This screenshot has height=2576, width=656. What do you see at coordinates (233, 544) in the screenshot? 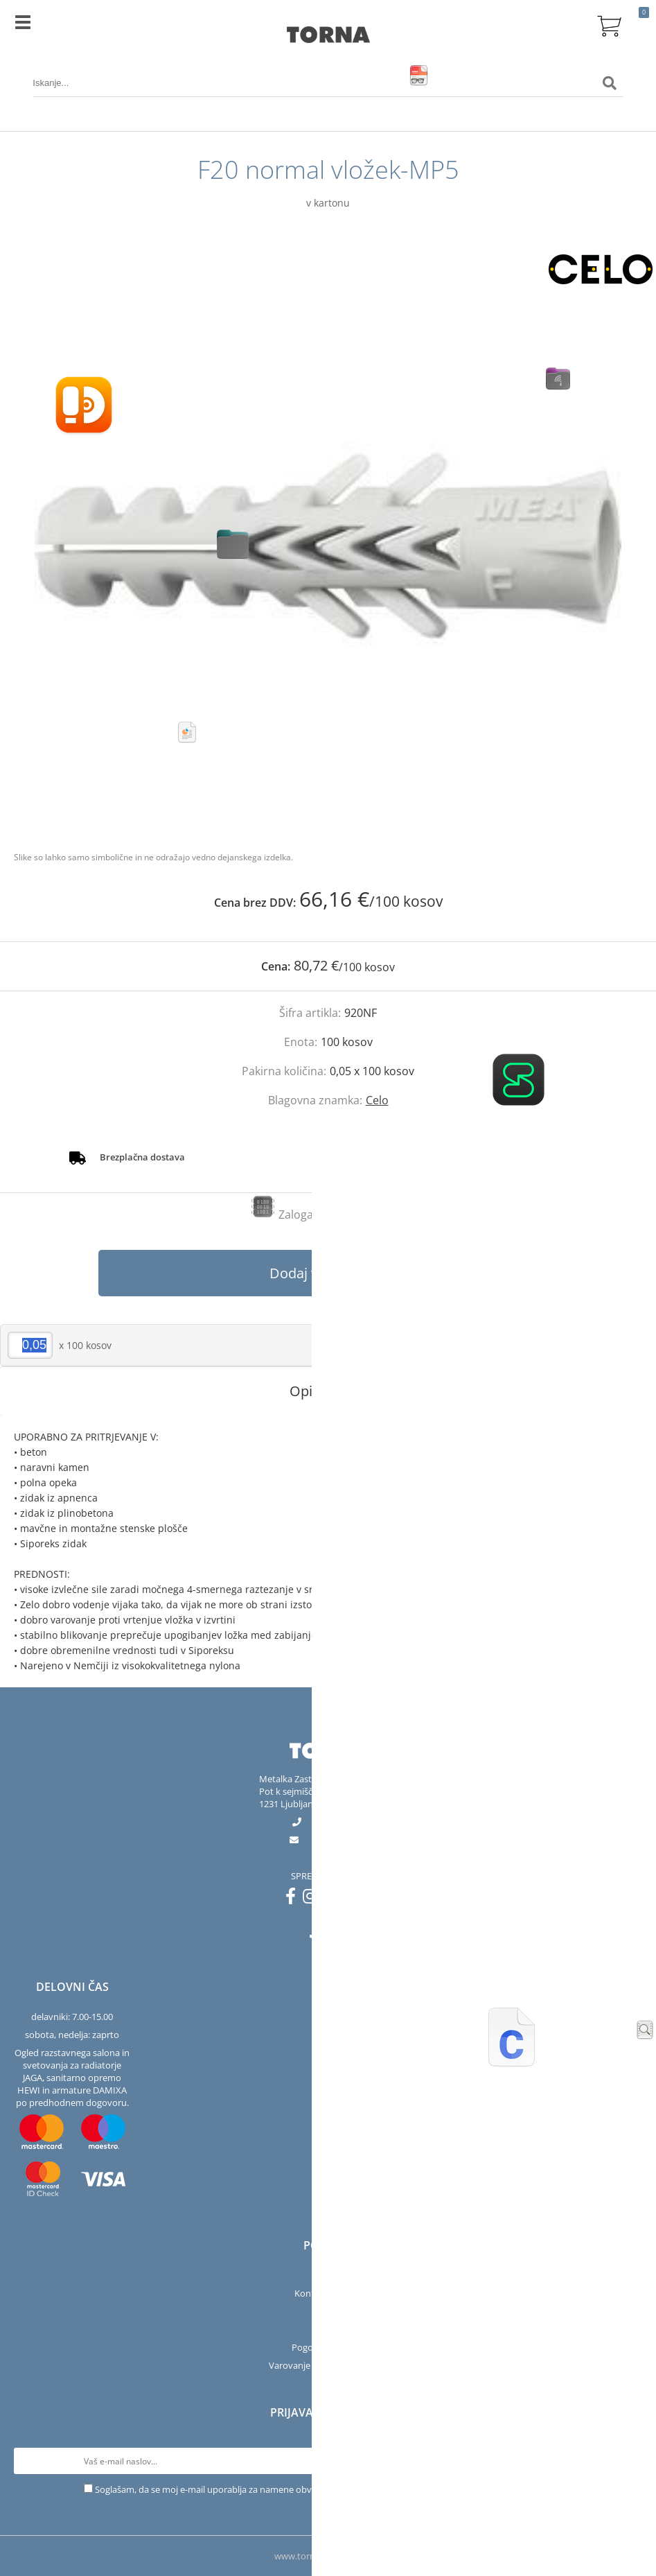
I see `open folder to view contents` at bounding box center [233, 544].